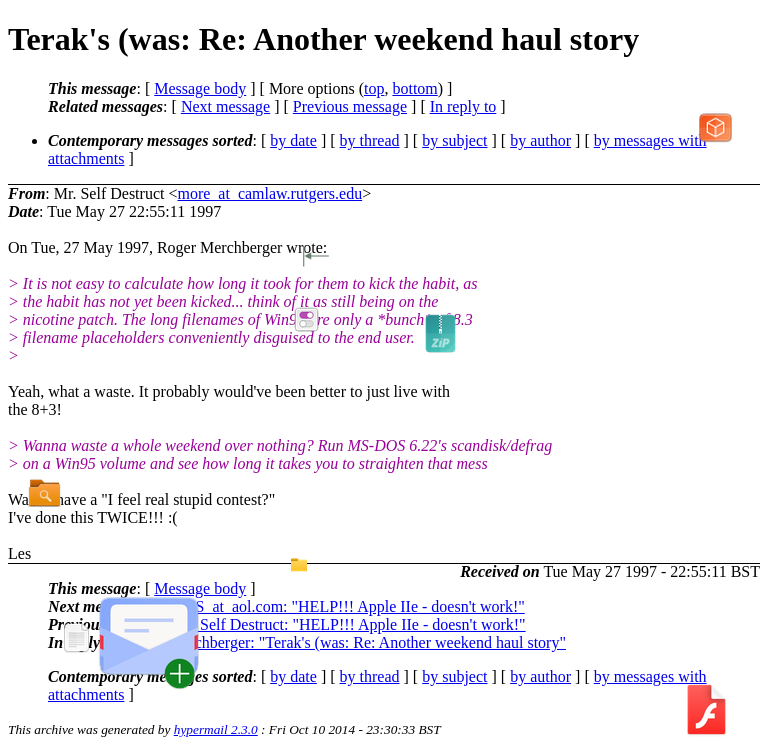  Describe the element at coordinates (715, 126) in the screenshot. I see `open a Blender 3D project file` at that location.